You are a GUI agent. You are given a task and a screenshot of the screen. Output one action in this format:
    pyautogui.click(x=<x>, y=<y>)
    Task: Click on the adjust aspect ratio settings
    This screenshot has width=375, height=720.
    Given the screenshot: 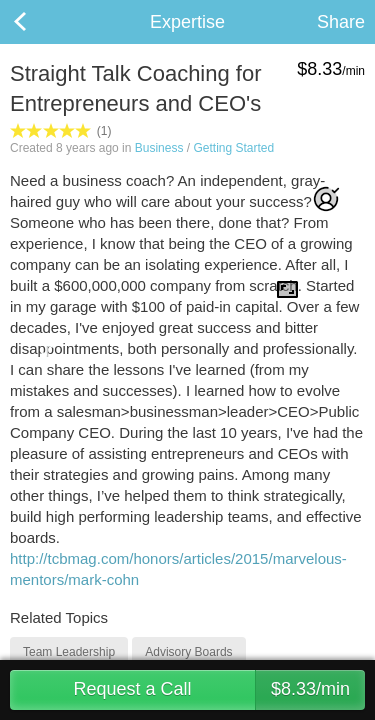 What is the action you would take?
    pyautogui.click(x=287, y=289)
    